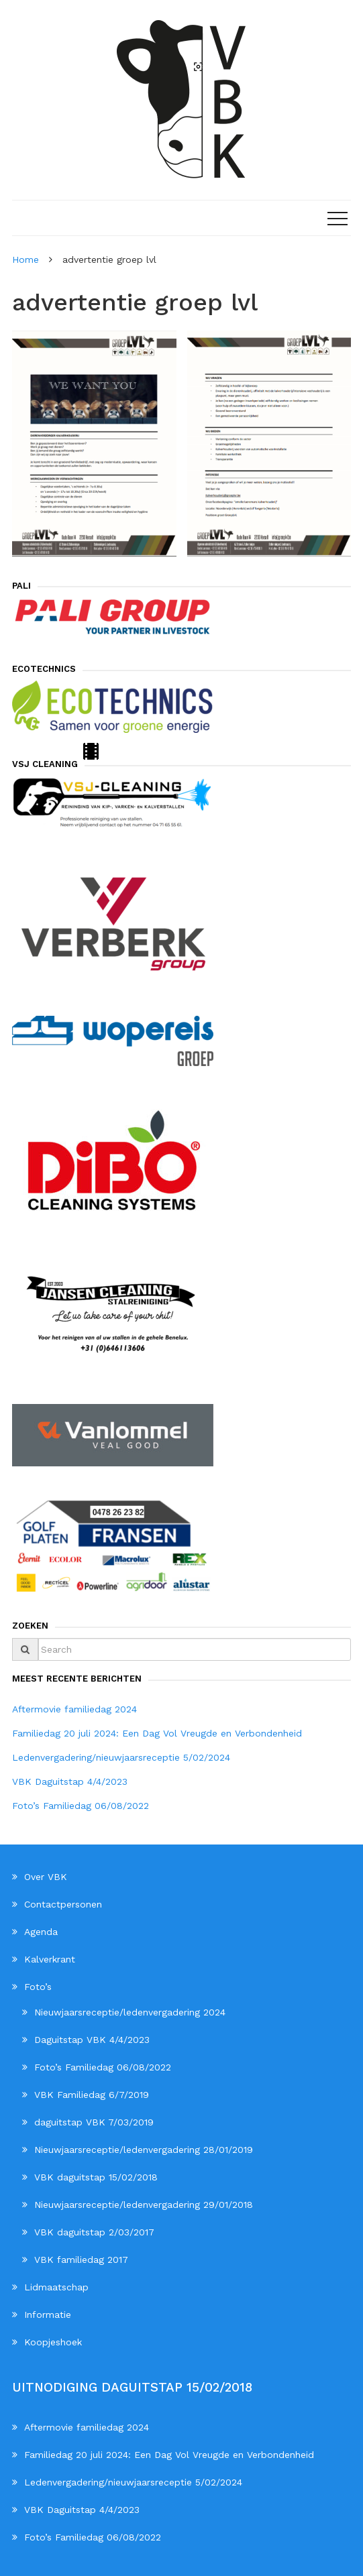  Describe the element at coordinates (91, 751) in the screenshot. I see `access movies or video content` at that location.